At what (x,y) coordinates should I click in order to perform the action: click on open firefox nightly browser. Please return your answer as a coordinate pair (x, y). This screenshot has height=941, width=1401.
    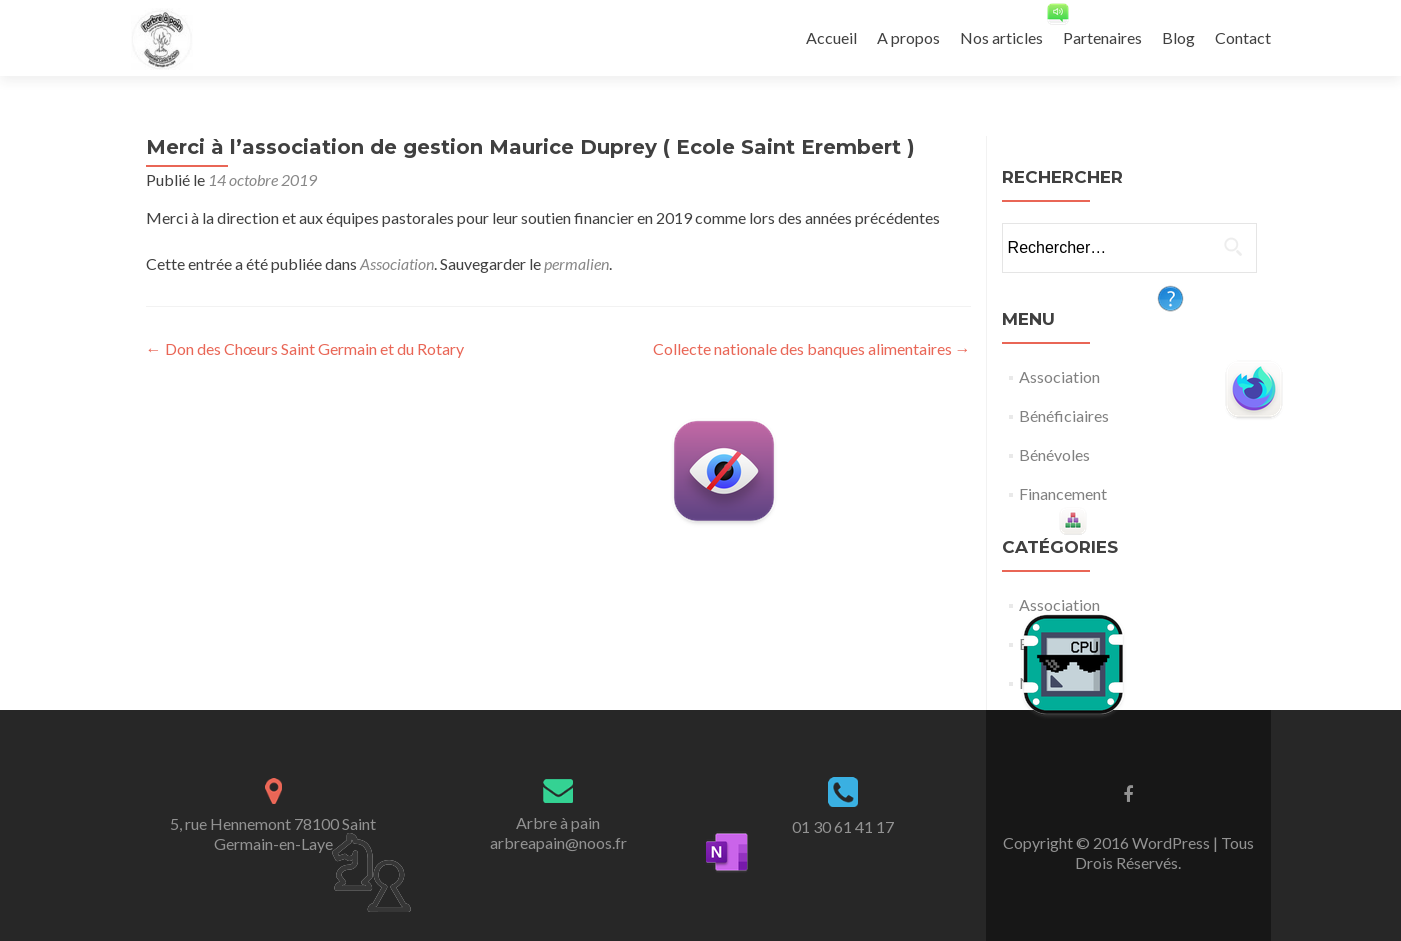
    Looking at the image, I should click on (1254, 389).